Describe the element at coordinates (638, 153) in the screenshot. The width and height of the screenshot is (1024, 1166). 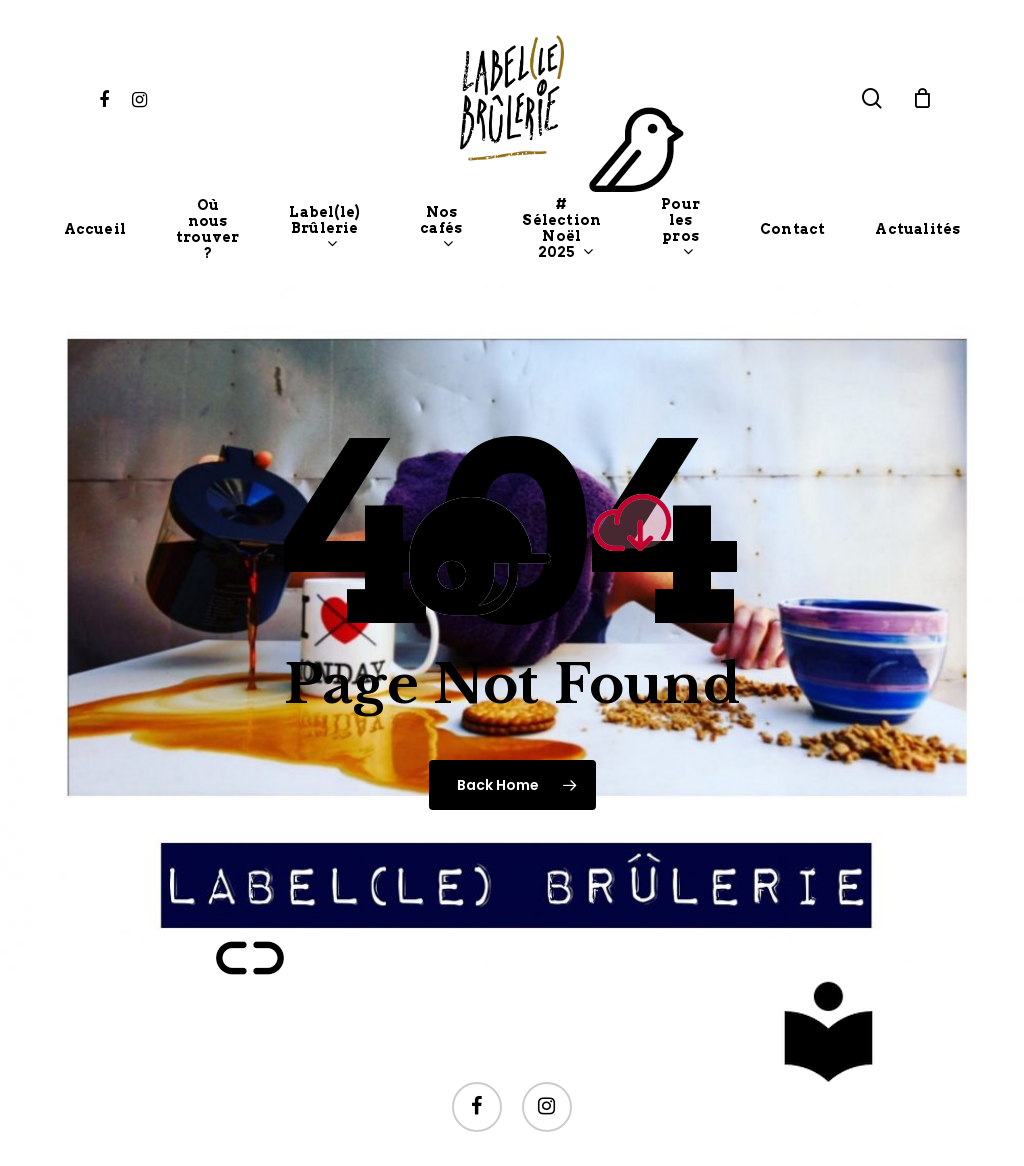
I see `access twitter or social media sharing` at that location.